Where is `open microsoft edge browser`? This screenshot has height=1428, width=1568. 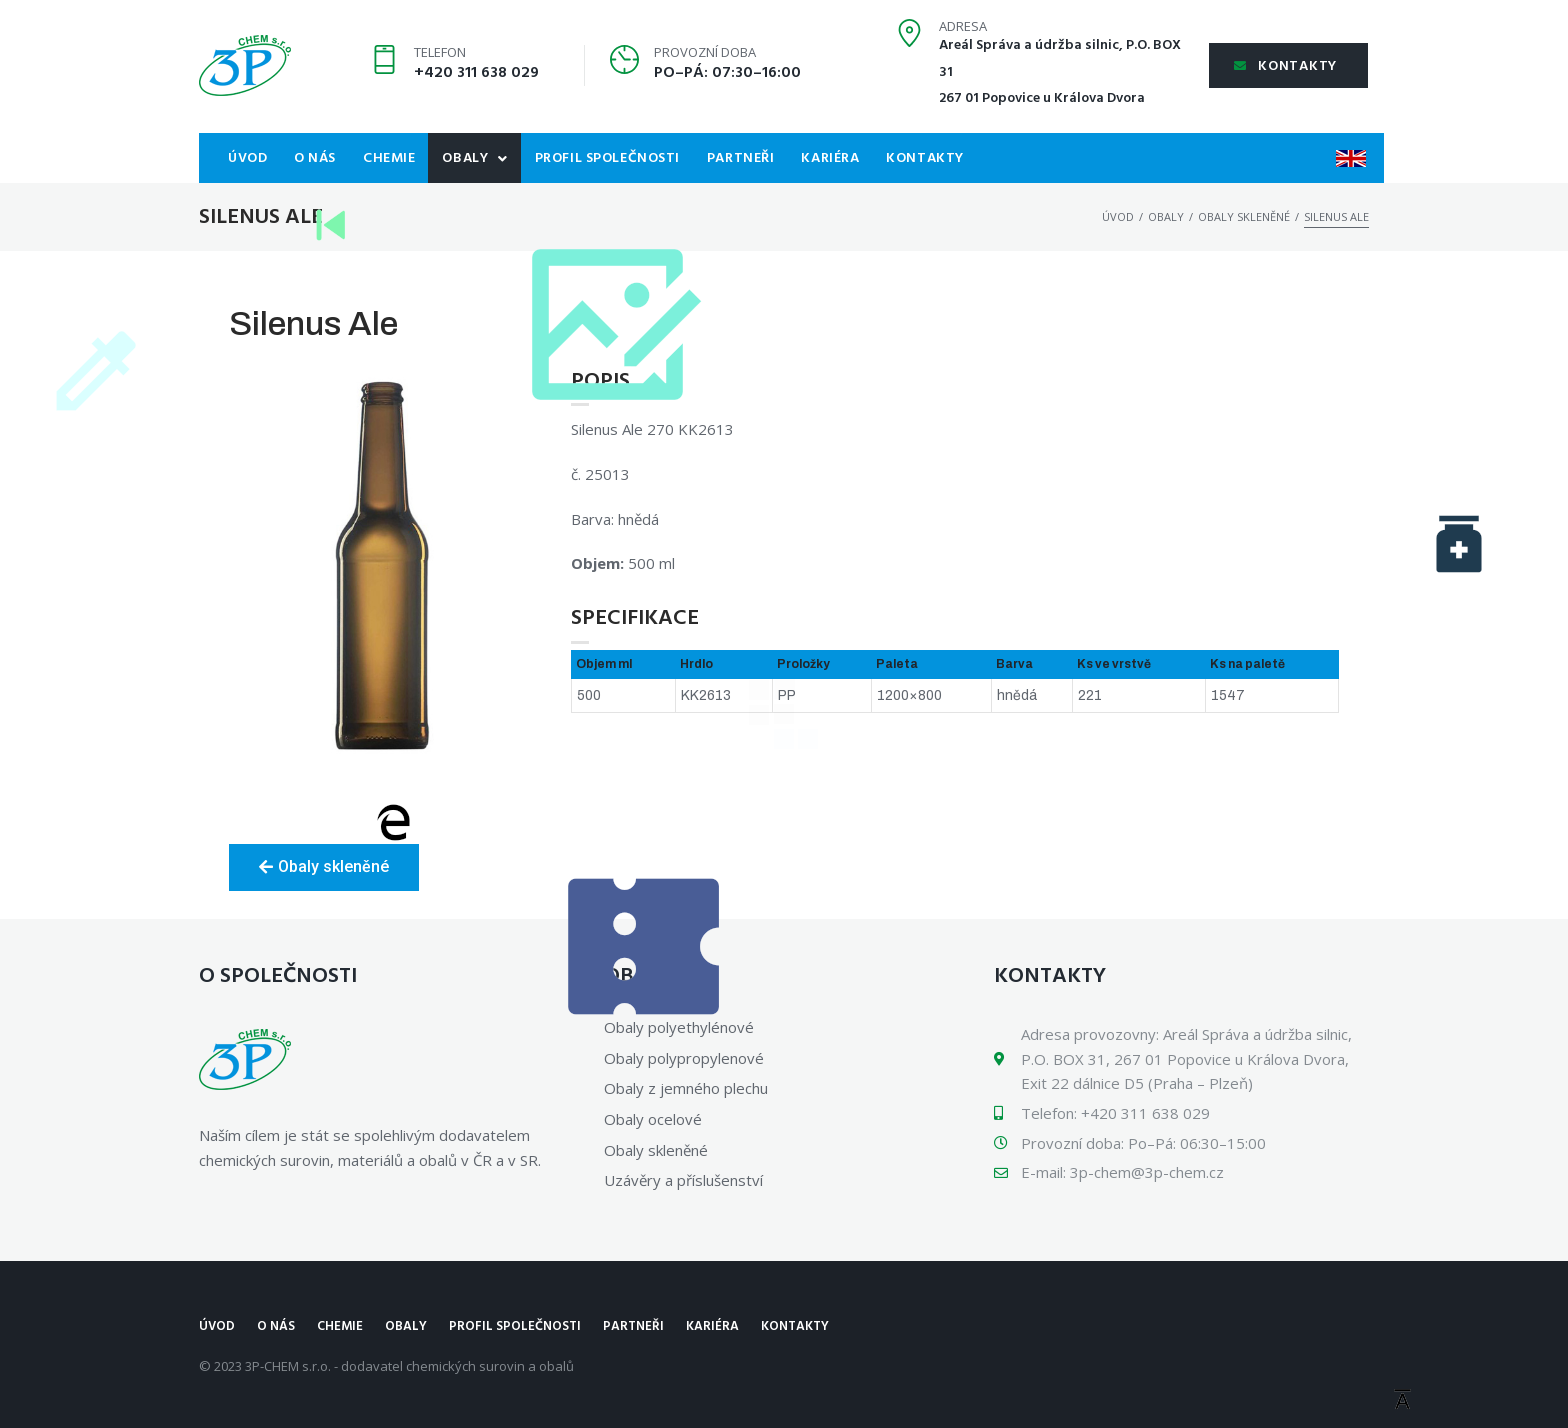 open microsoft edge browser is located at coordinates (393, 822).